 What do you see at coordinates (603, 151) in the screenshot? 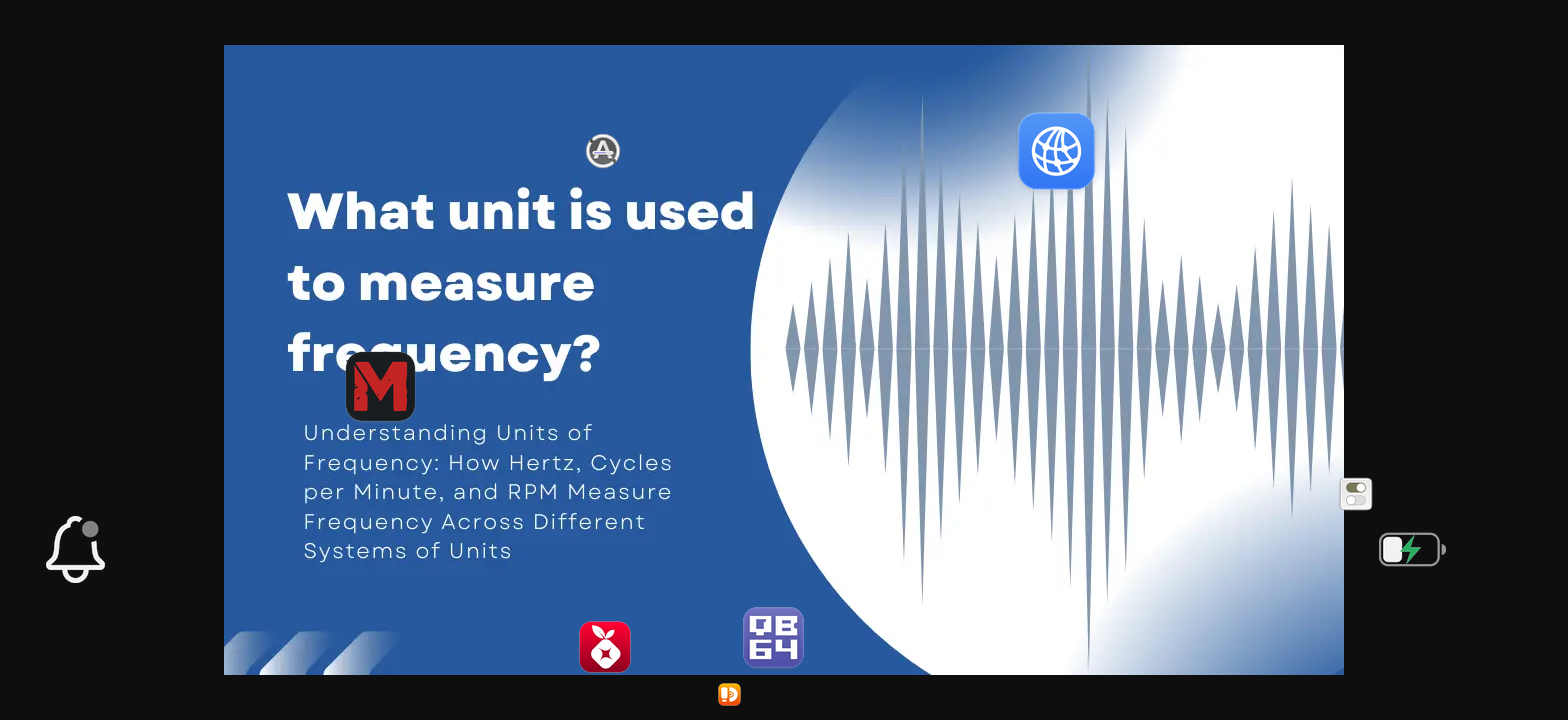
I see `check for available software updates` at bounding box center [603, 151].